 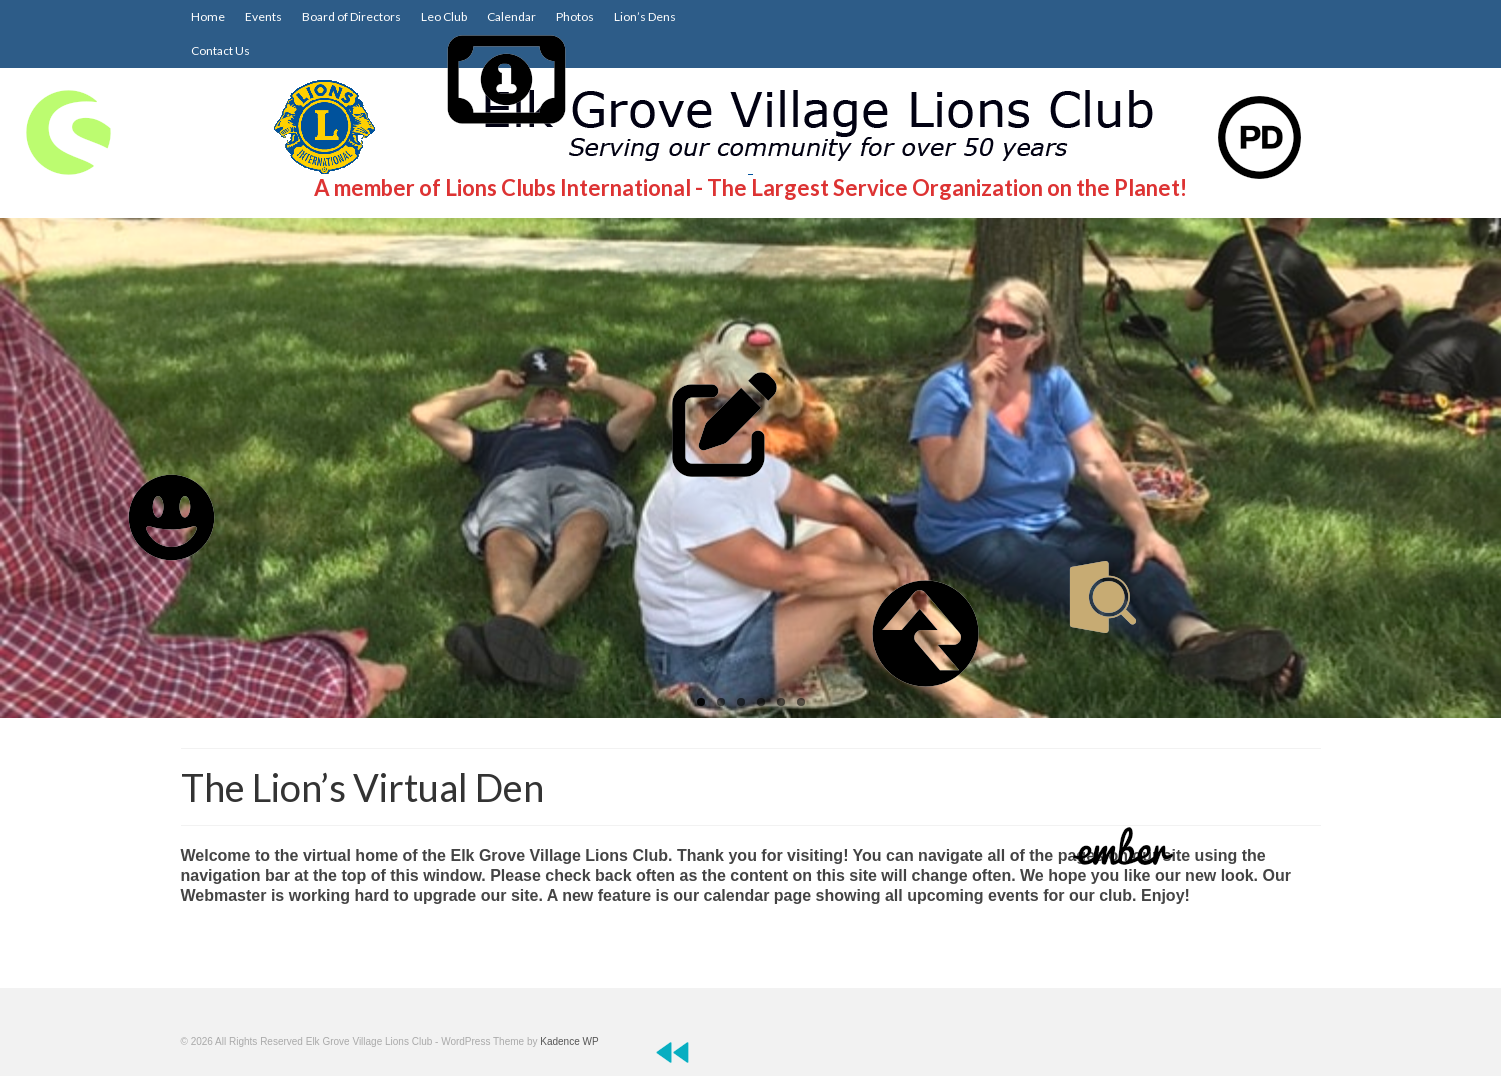 I want to click on rewind or skip backward in media playback, so click(x=673, y=1052).